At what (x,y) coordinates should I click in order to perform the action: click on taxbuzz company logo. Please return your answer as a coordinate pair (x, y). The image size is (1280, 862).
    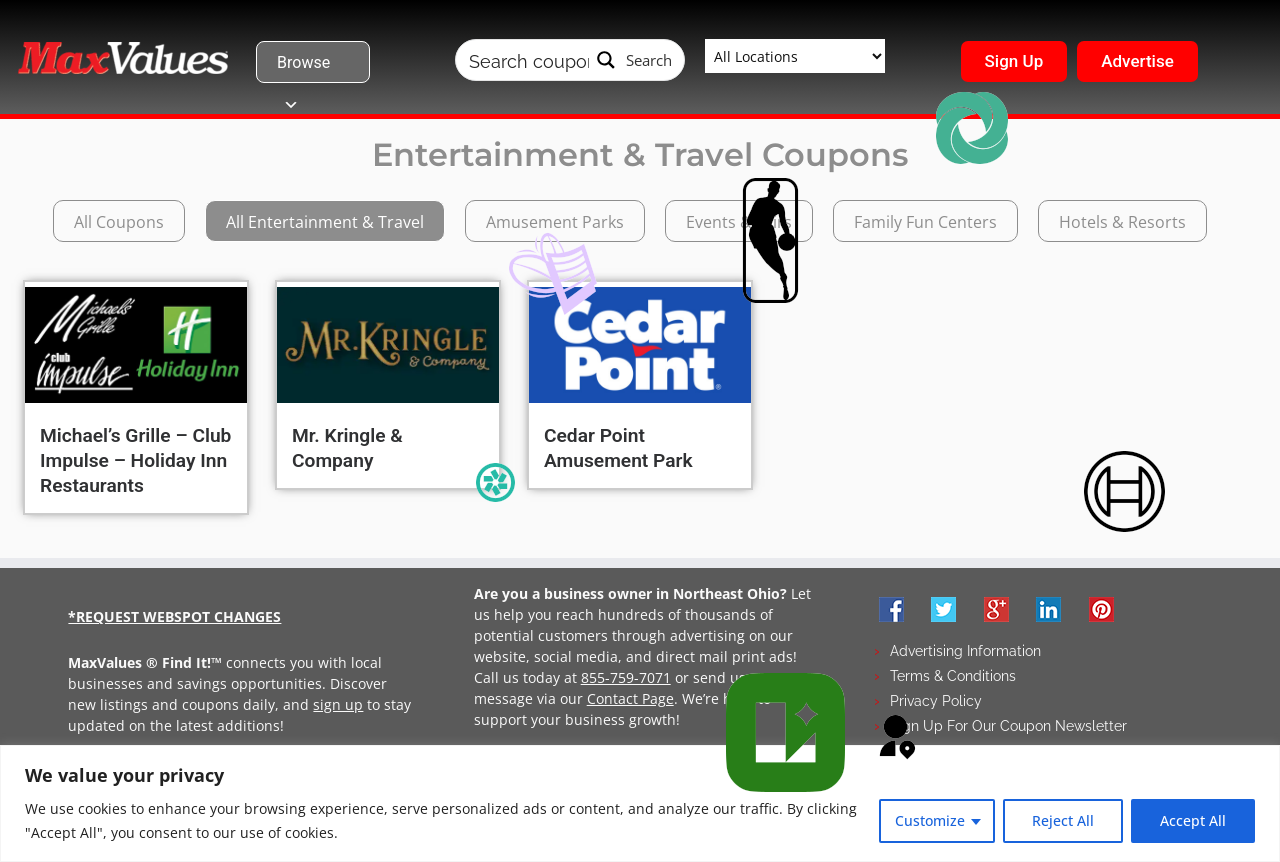
    Looking at the image, I should click on (553, 274).